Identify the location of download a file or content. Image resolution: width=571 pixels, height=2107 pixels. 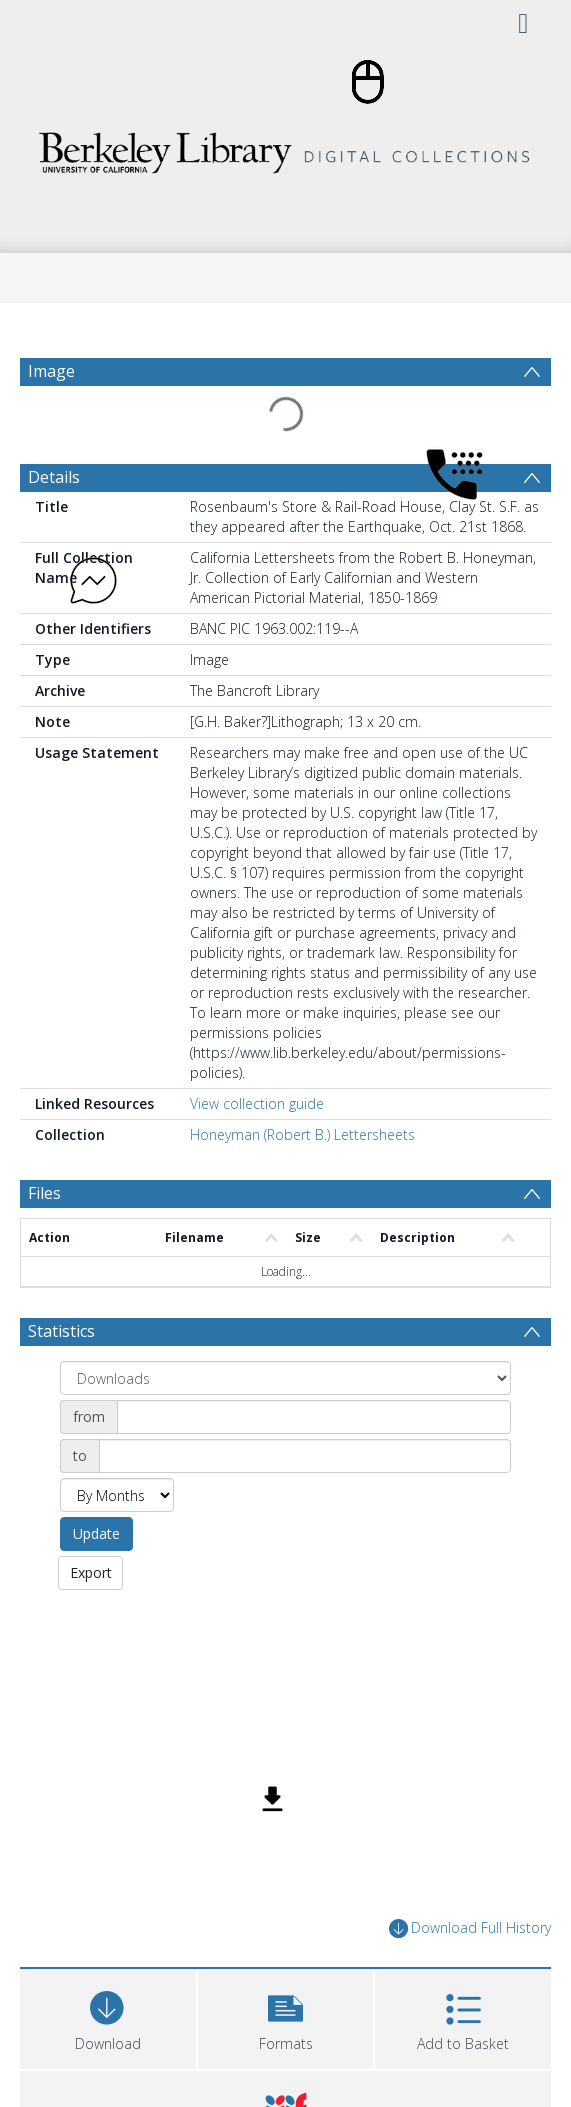
(272, 1799).